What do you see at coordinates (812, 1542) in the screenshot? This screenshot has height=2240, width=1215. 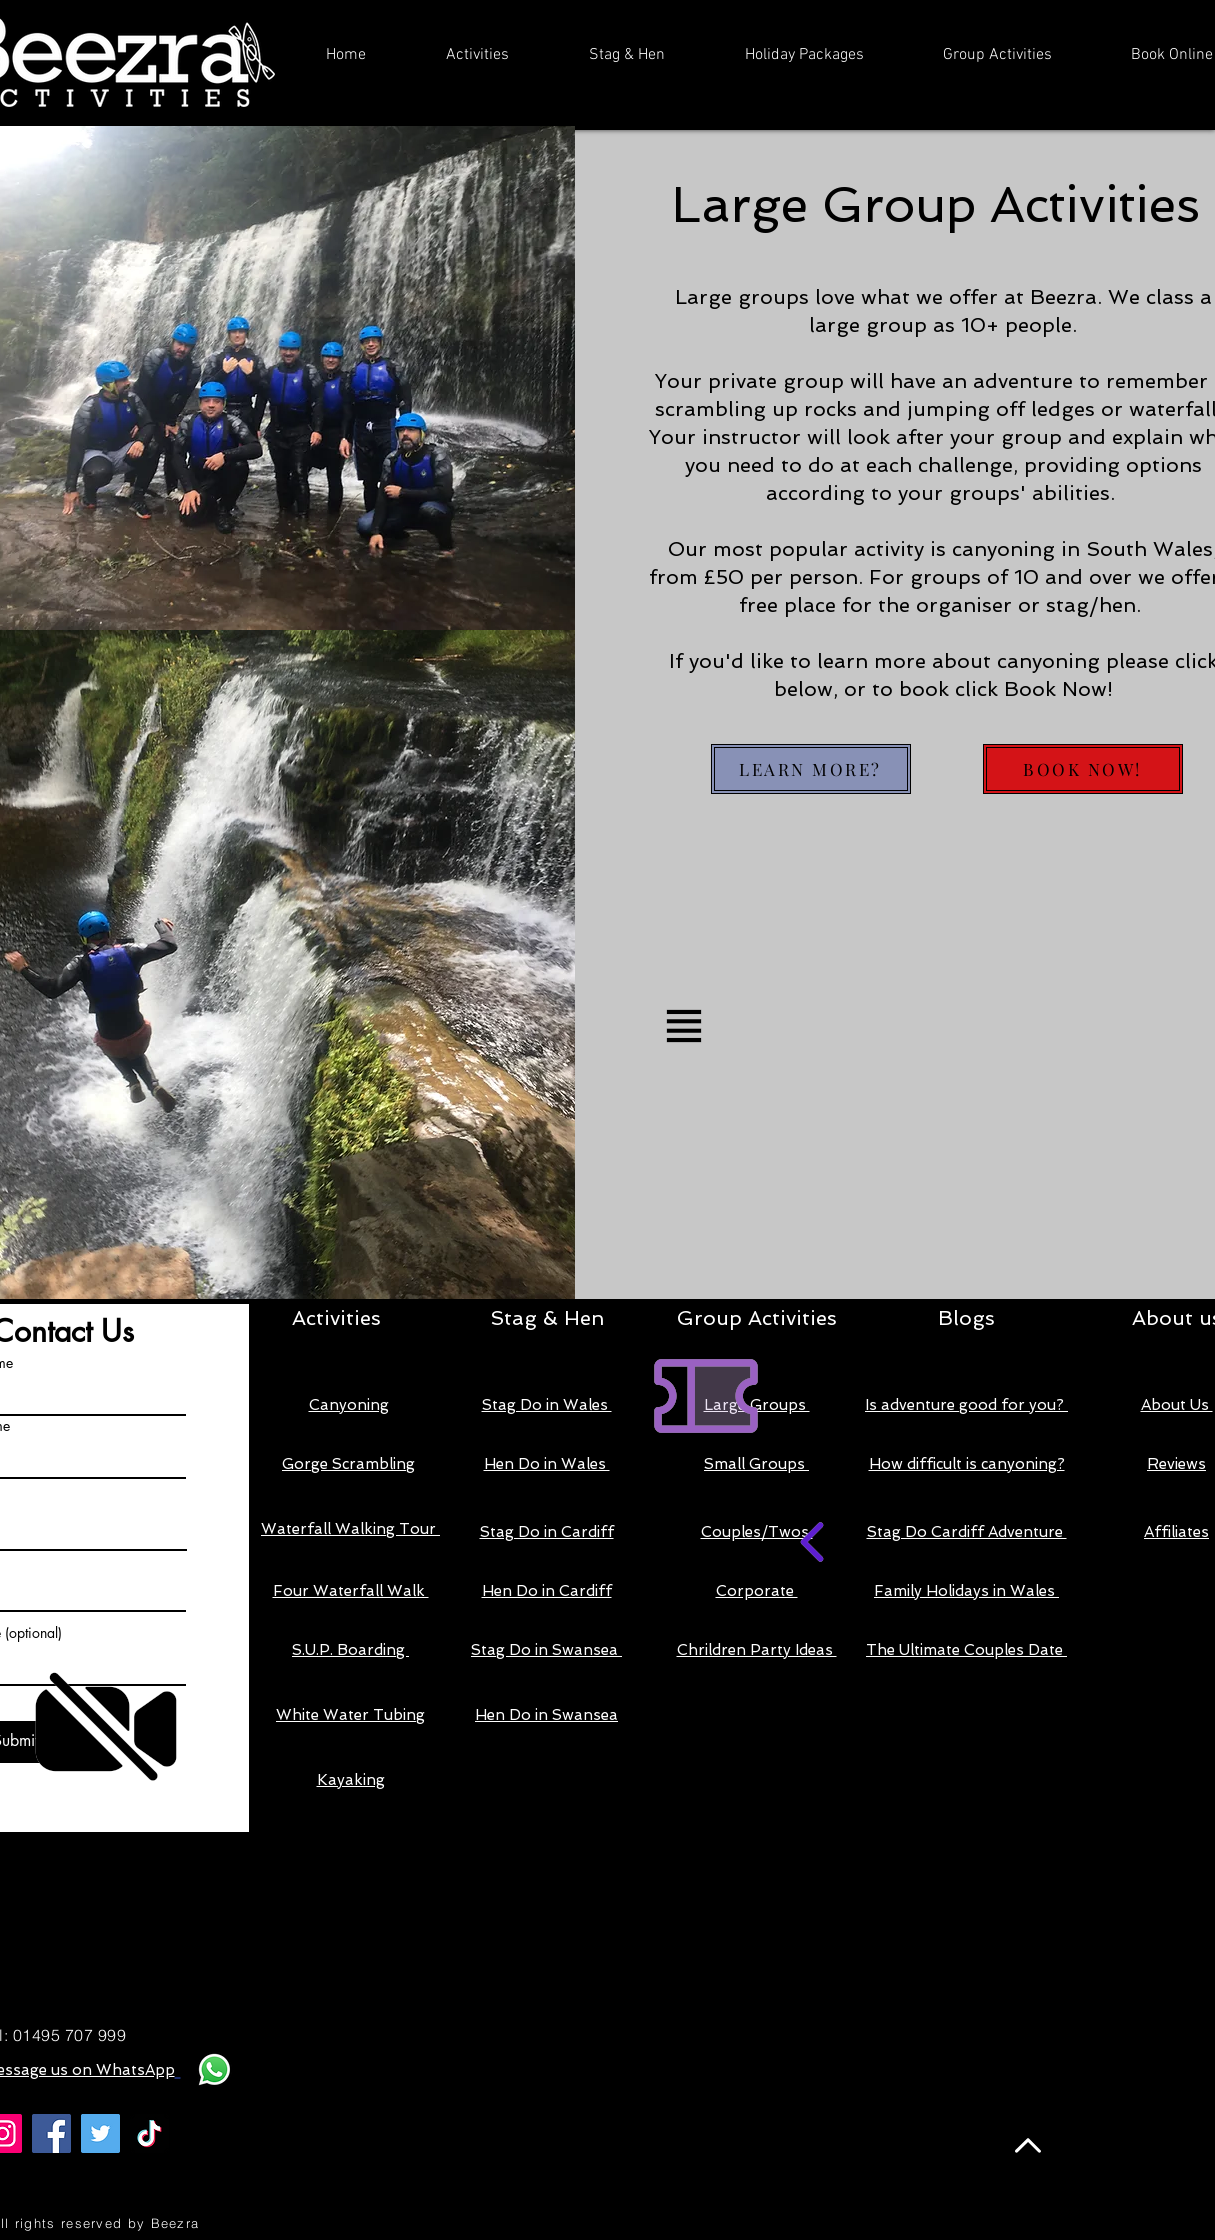 I see `go back to the previous screen` at bounding box center [812, 1542].